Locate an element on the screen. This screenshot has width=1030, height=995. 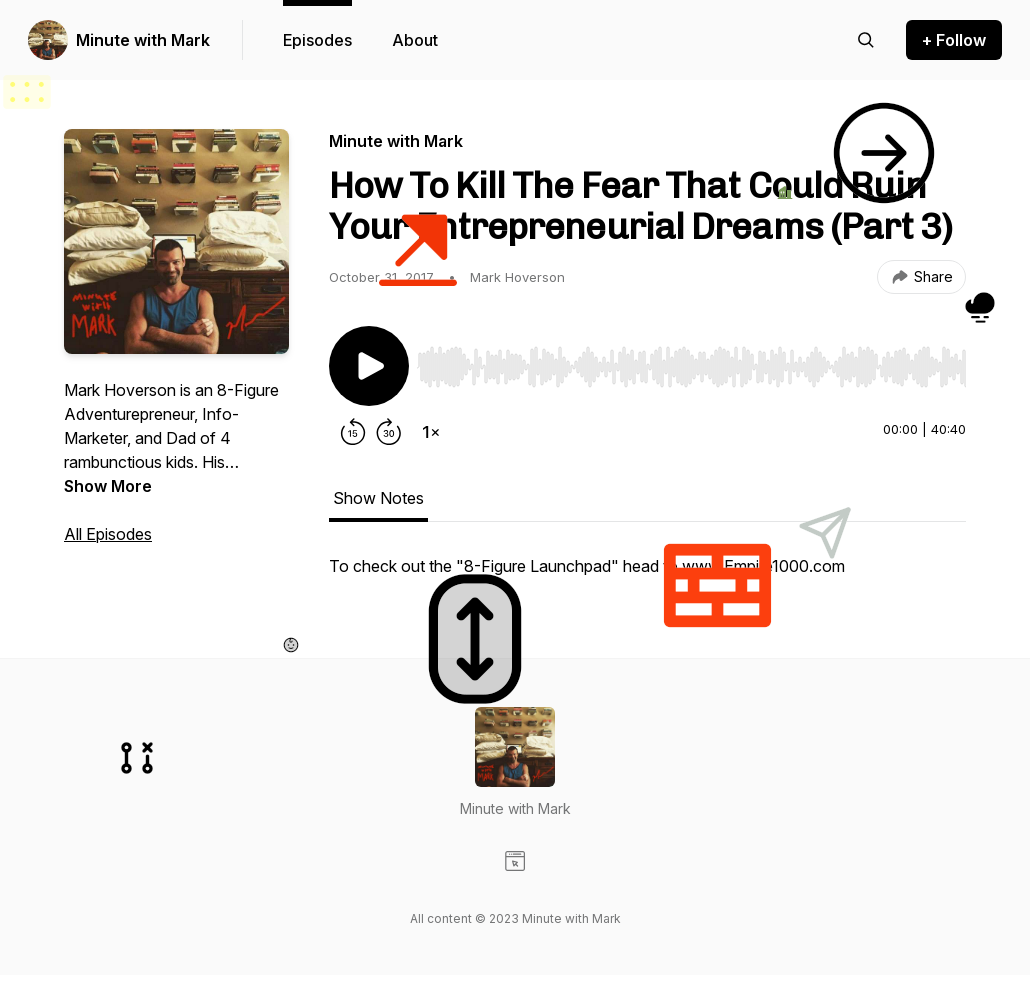
access parental or family settings is located at coordinates (291, 645).